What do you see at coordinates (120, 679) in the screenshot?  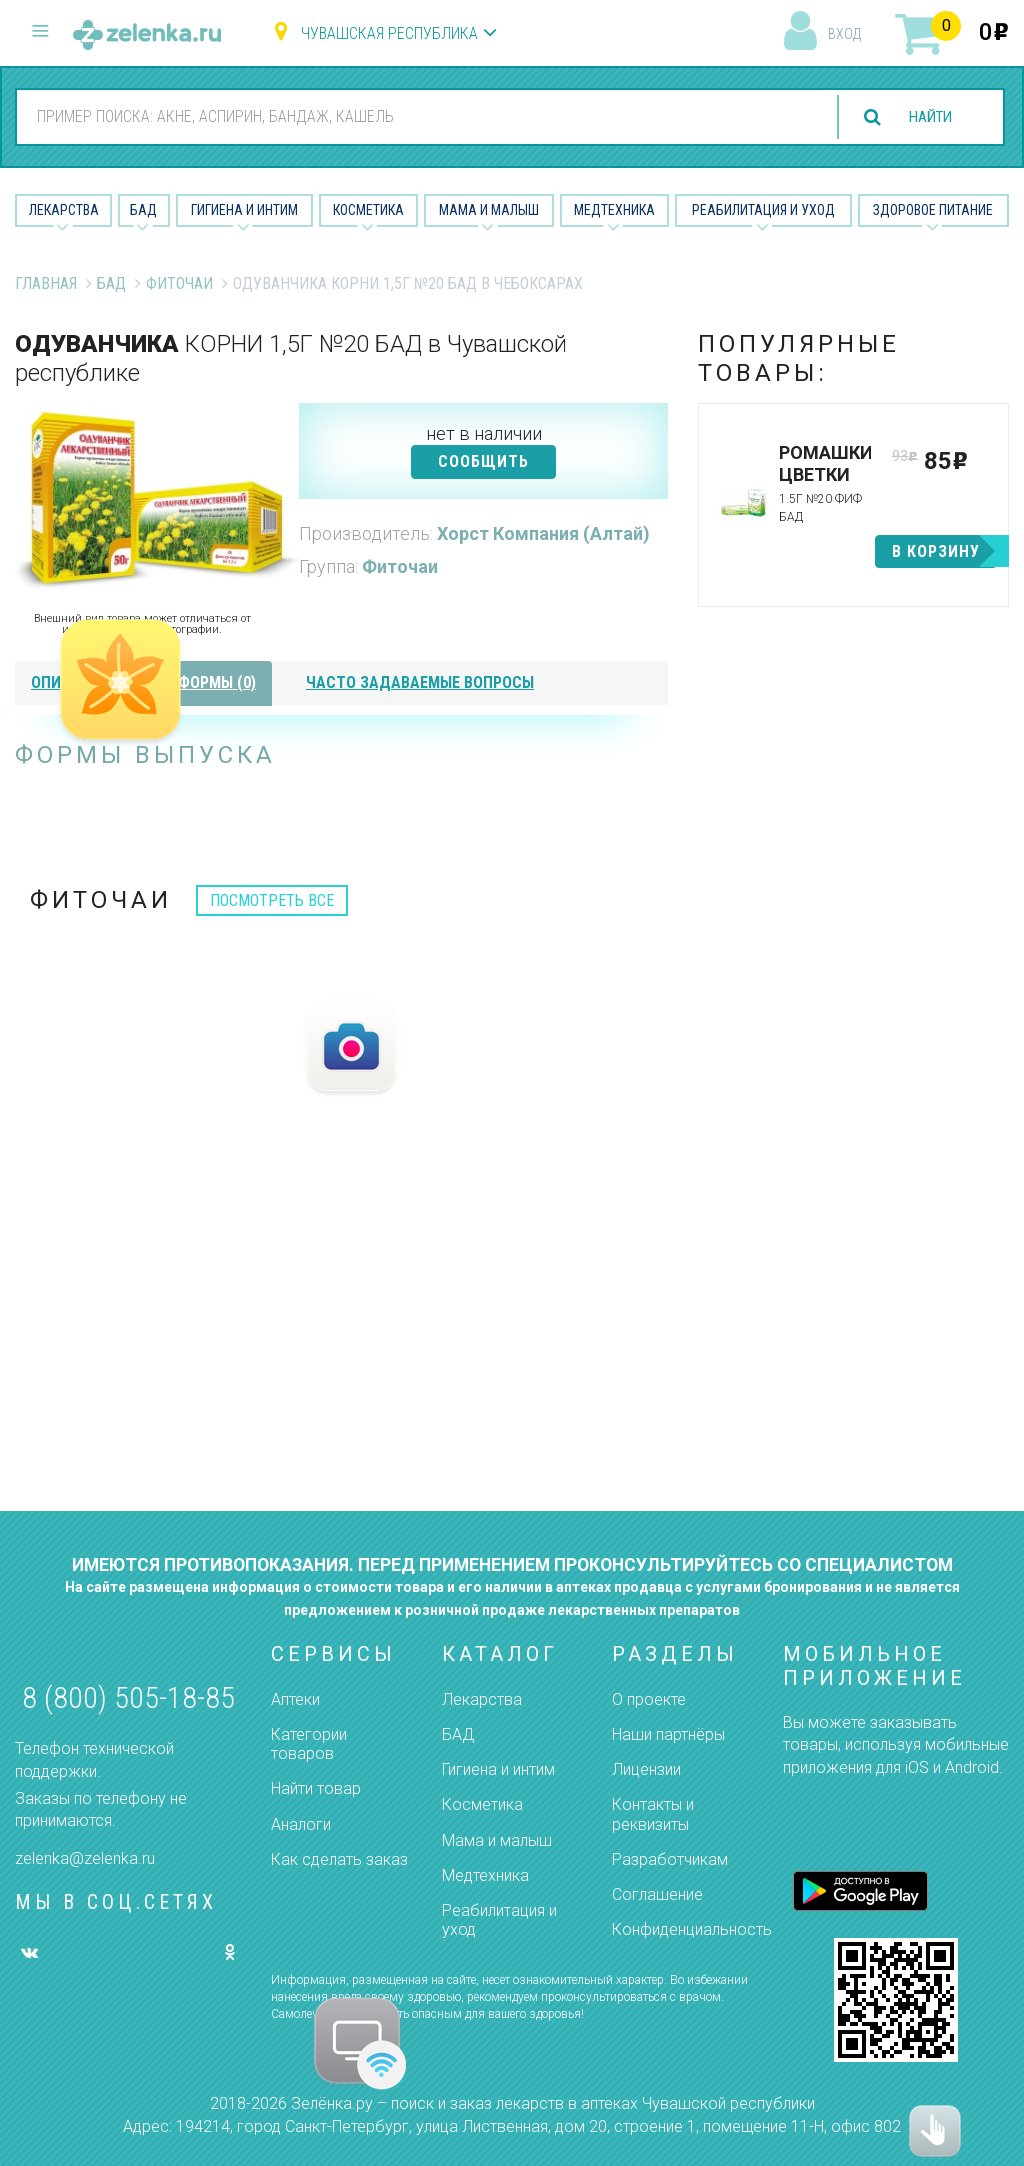 I see `open vanilla os application` at bounding box center [120, 679].